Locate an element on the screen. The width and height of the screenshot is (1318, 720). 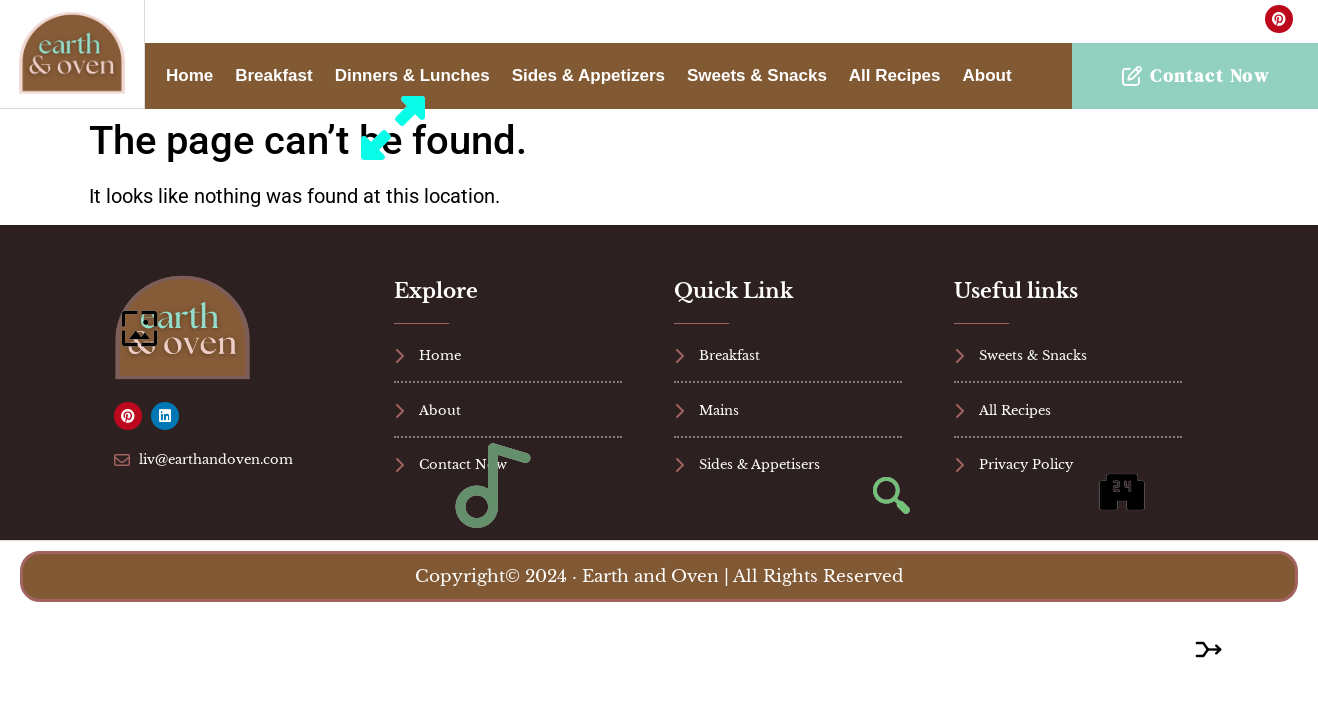
access music or audio player is located at coordinates (493, 484).